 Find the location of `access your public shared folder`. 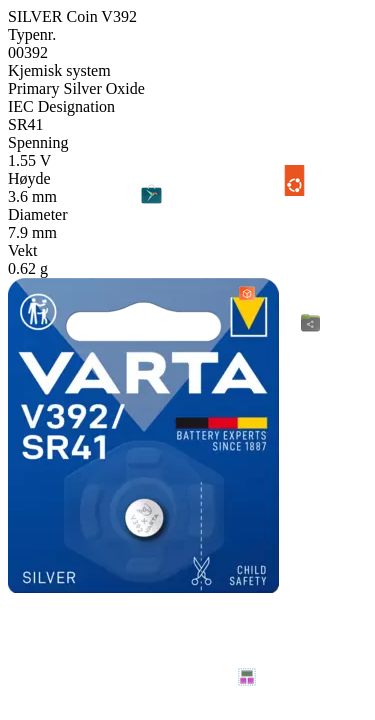

access your public shared folder is located at coordinates (310, 322).